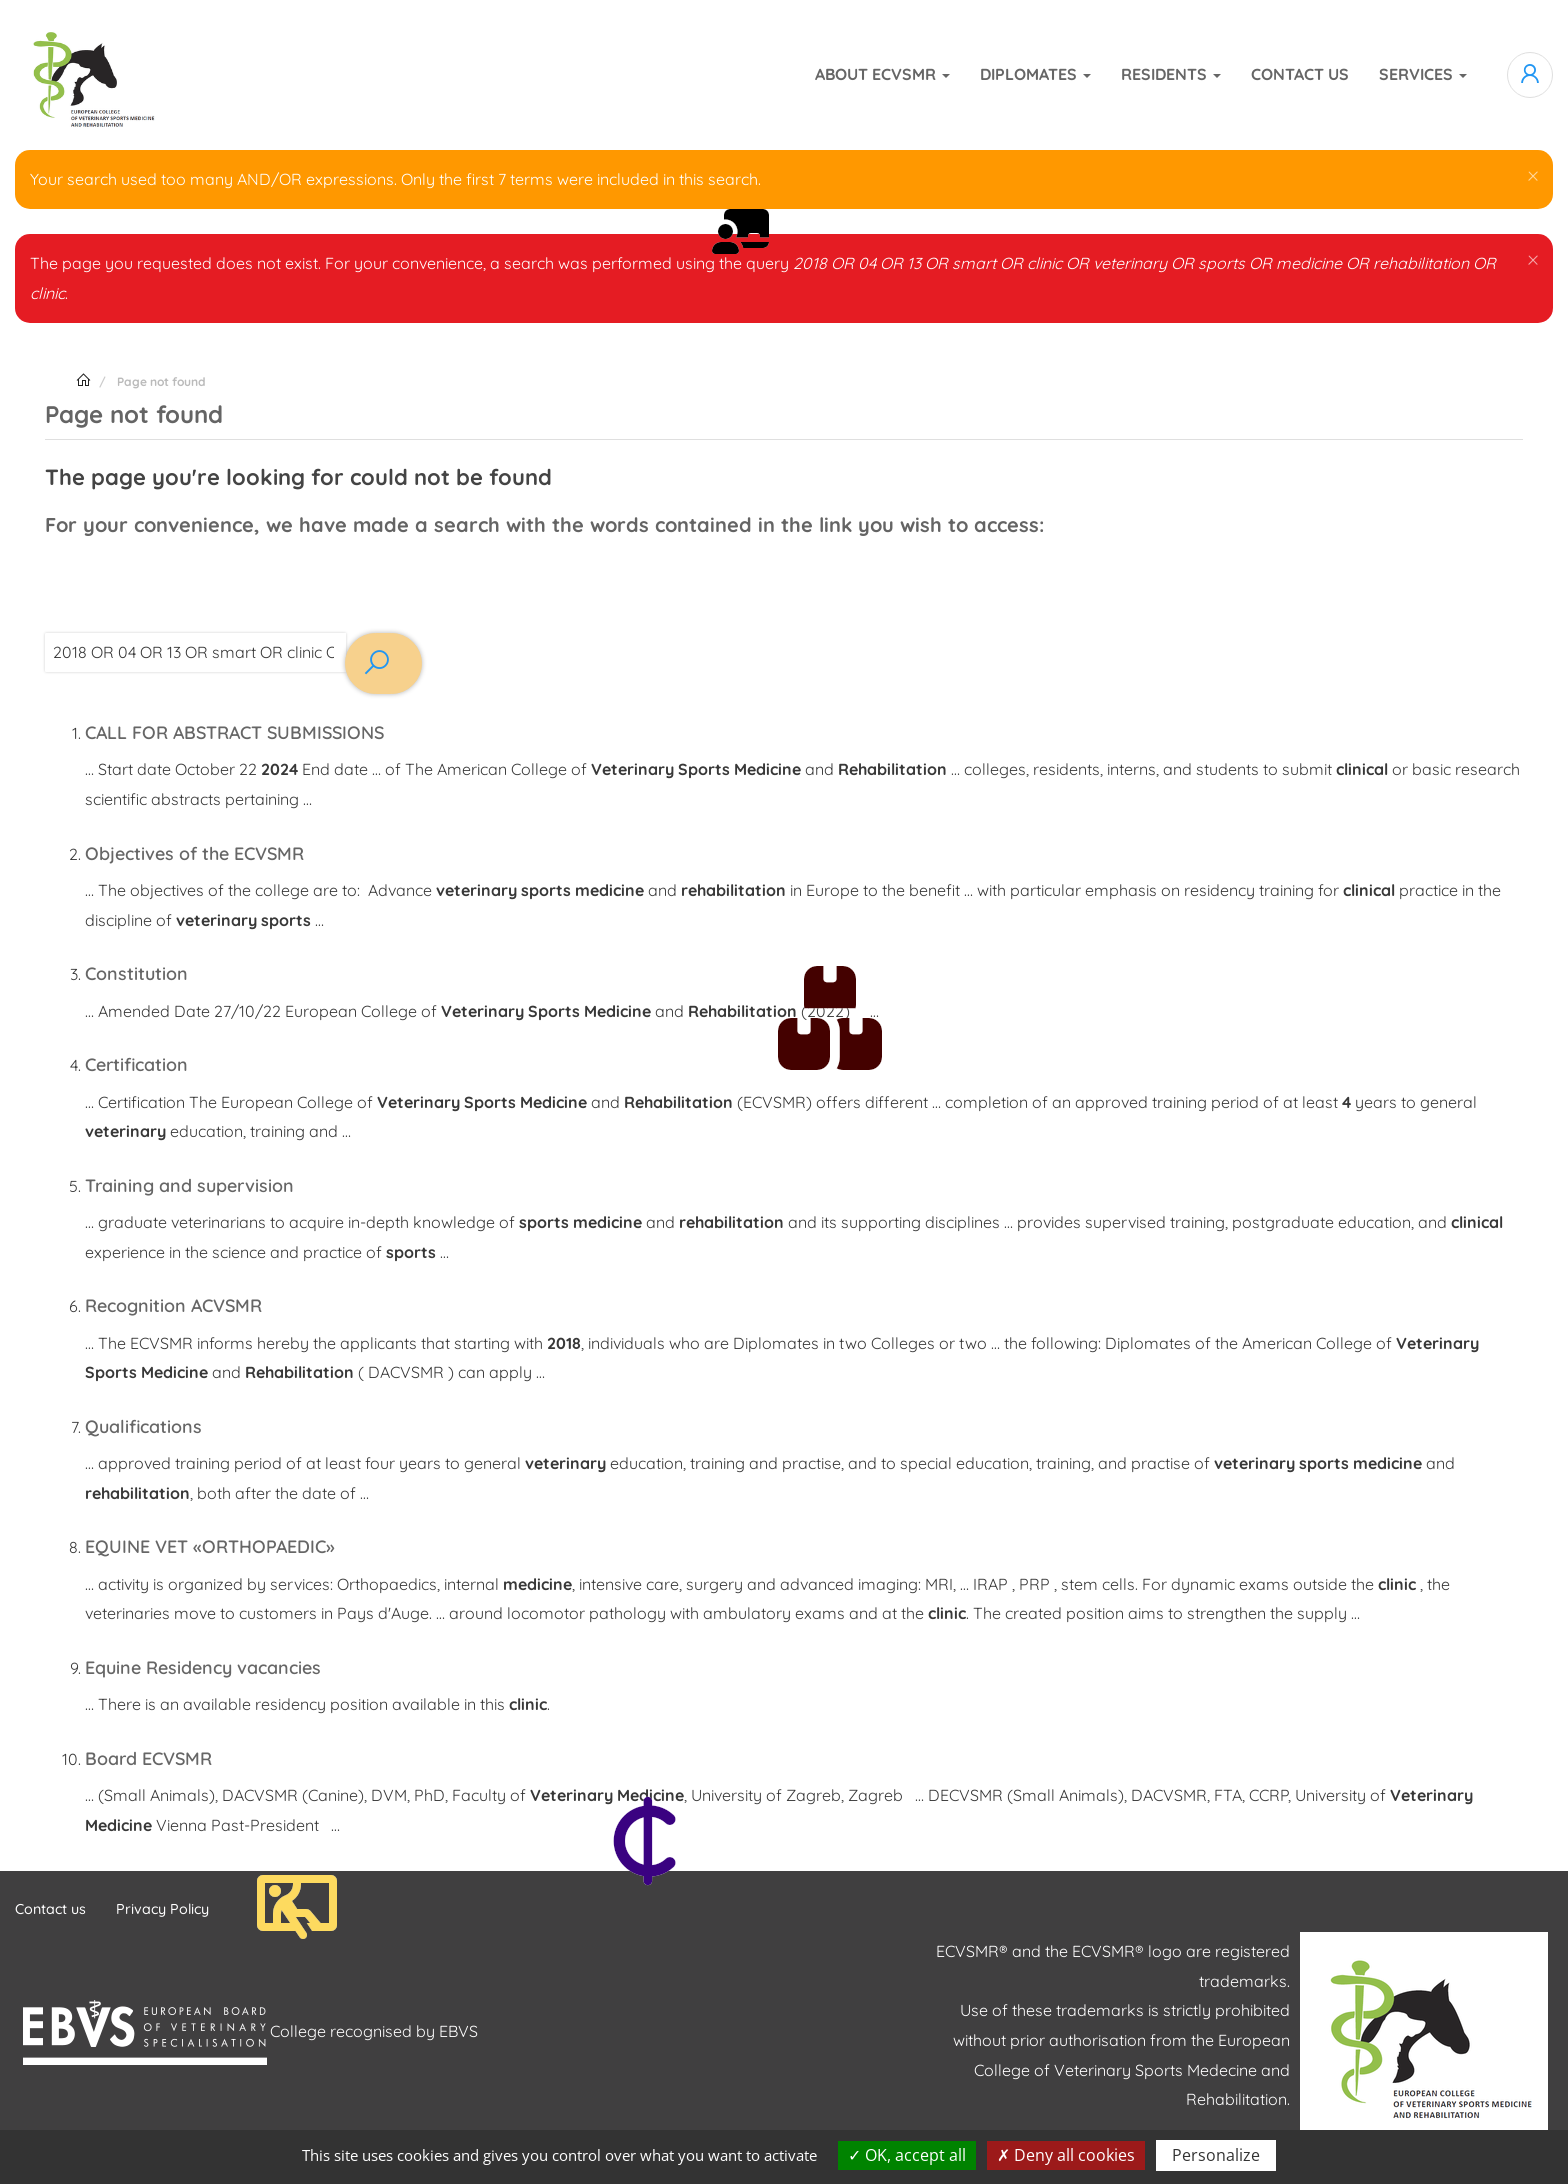 The height and width of the screenshot is (2184, 1568). Describe the element at coordinates (645, 1841) in the screenshot. I see `indicates Ghanaian cedi currency` at that location.